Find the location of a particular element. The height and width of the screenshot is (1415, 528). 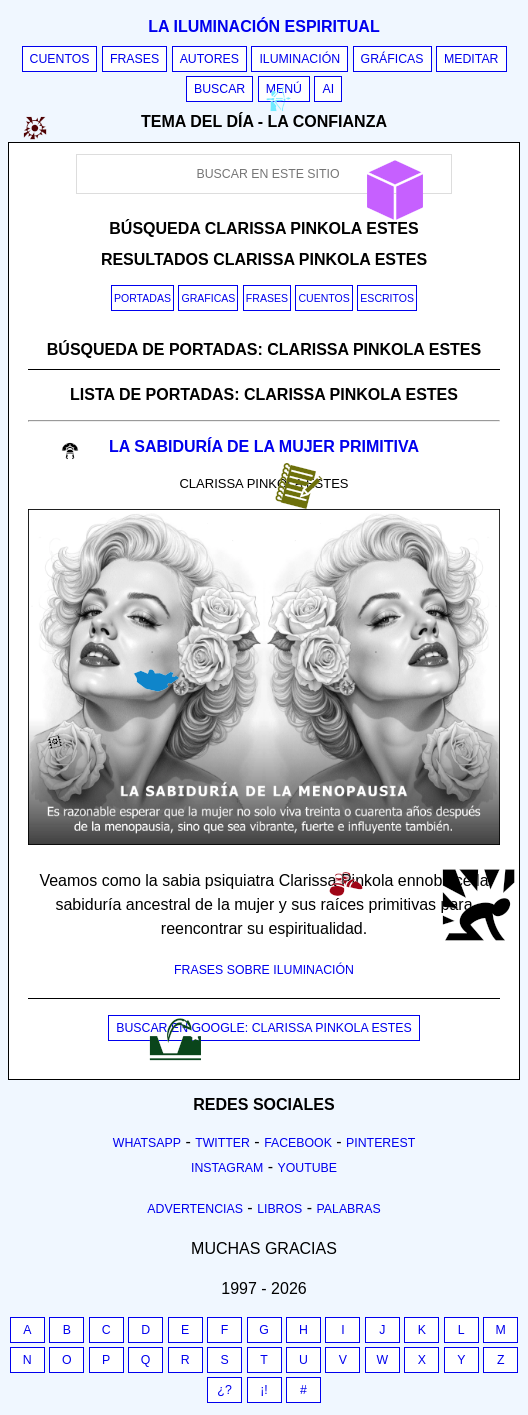

open your notebook or journal is located at coordinates (299, 486).